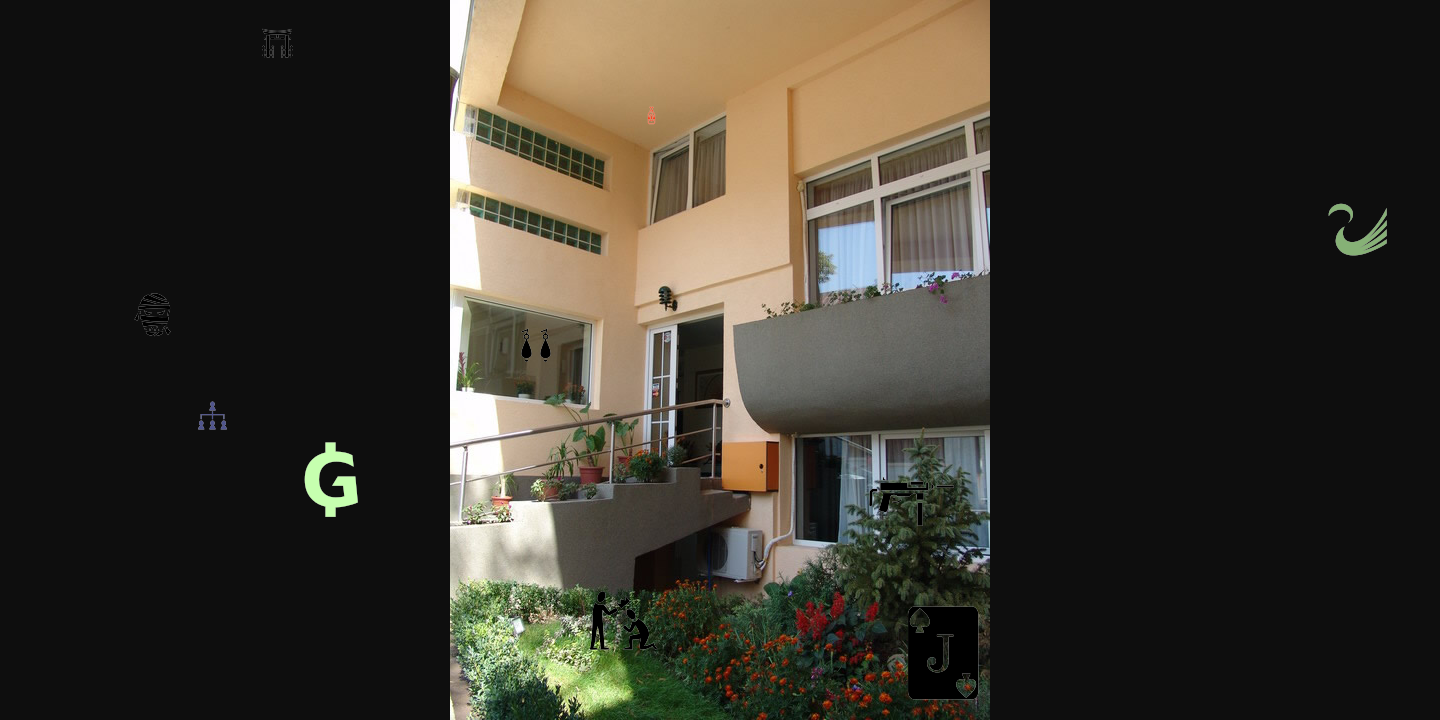 This screenshot has width=1440, height=720. I want to click on browse or select earring accessories, so click(536, 345).